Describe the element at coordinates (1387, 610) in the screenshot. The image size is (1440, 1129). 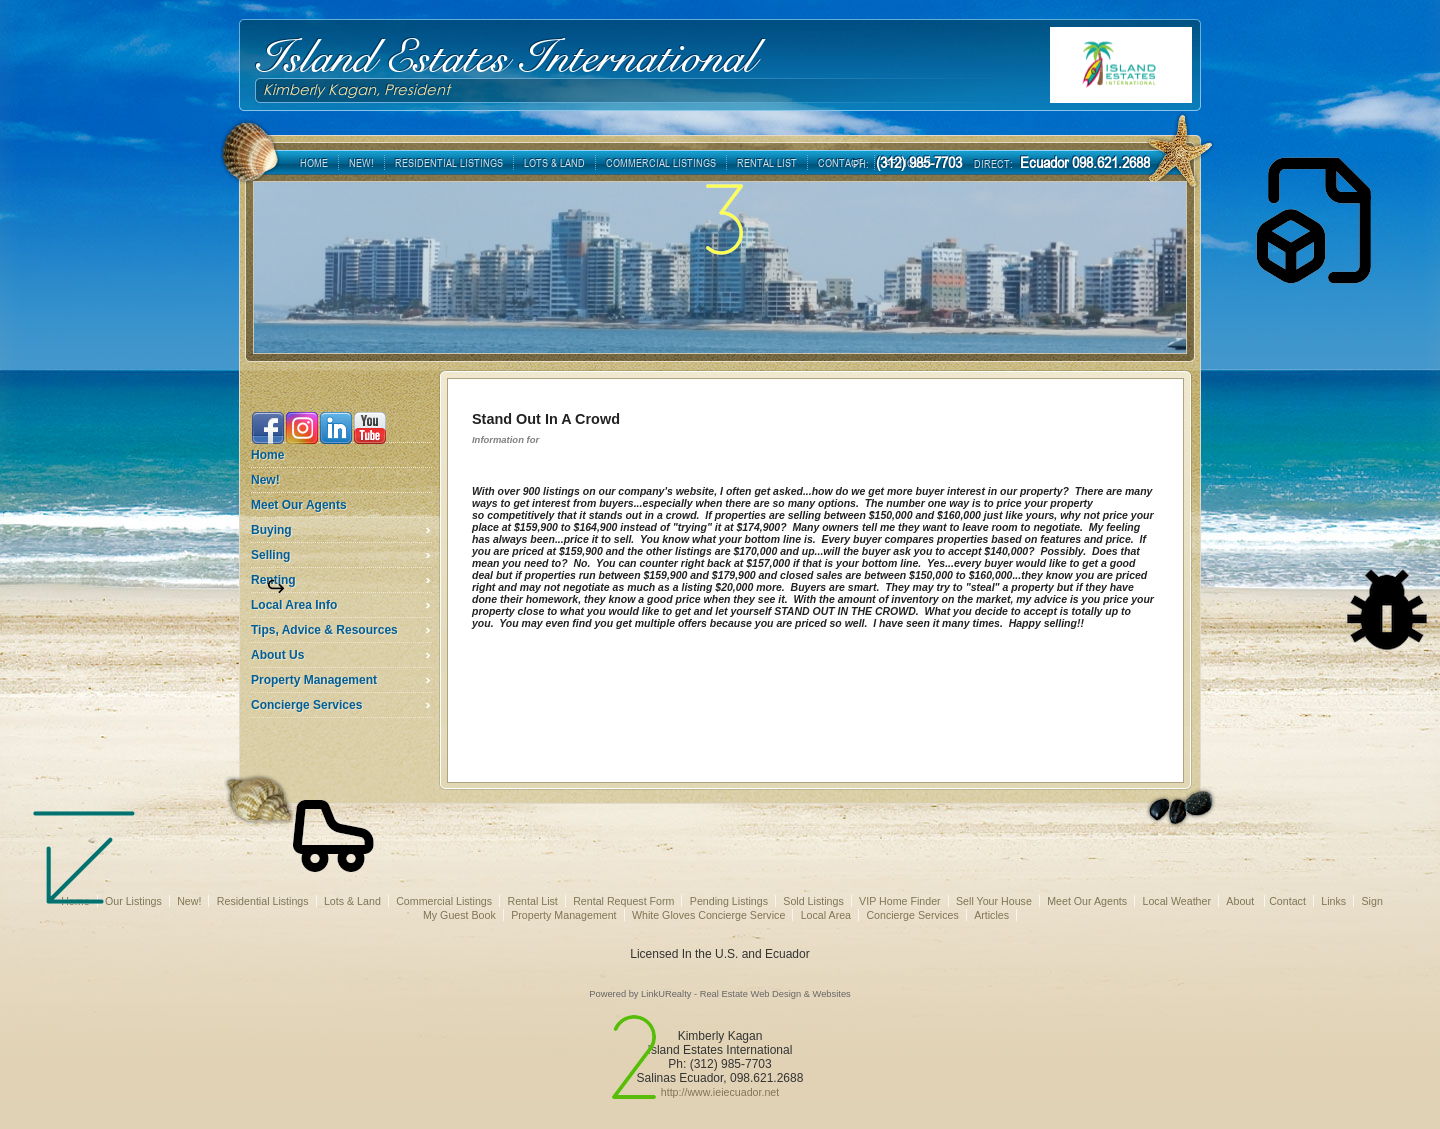
I see `find pest control services nearby` at that location.